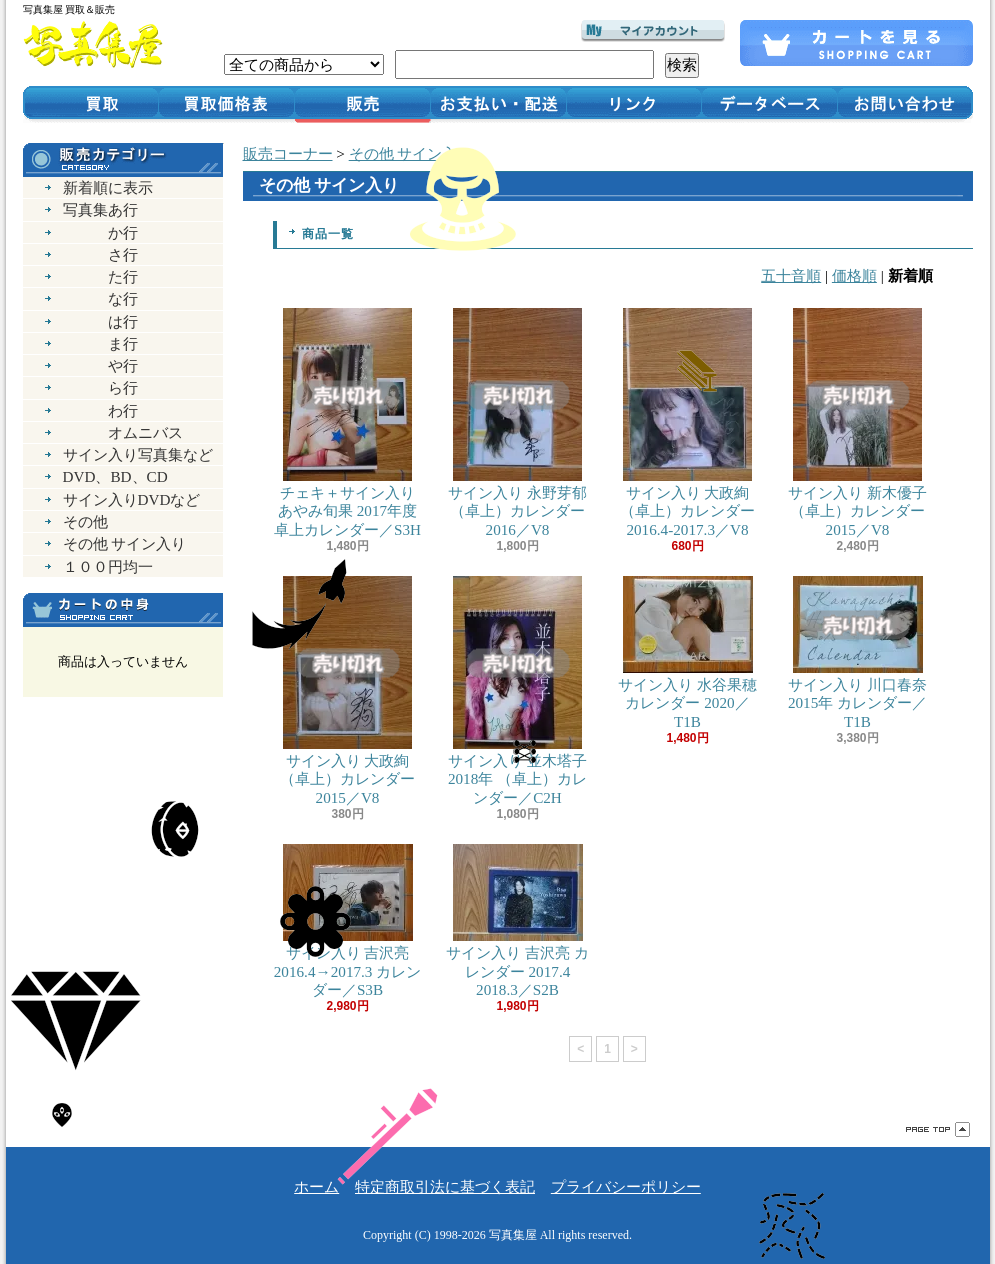  I want to click on indicates parasites or infection in a health/medical game, so click(792, 1226).